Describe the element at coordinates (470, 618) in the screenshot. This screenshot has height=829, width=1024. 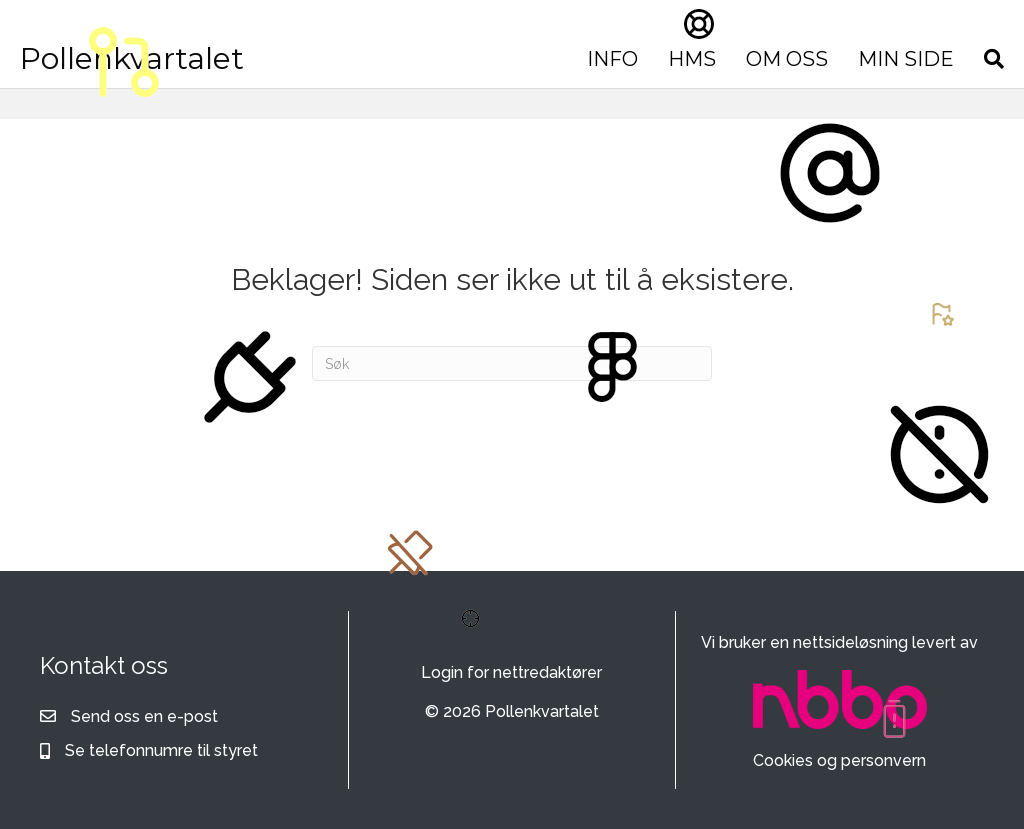
I see `center map on current location` at that location.